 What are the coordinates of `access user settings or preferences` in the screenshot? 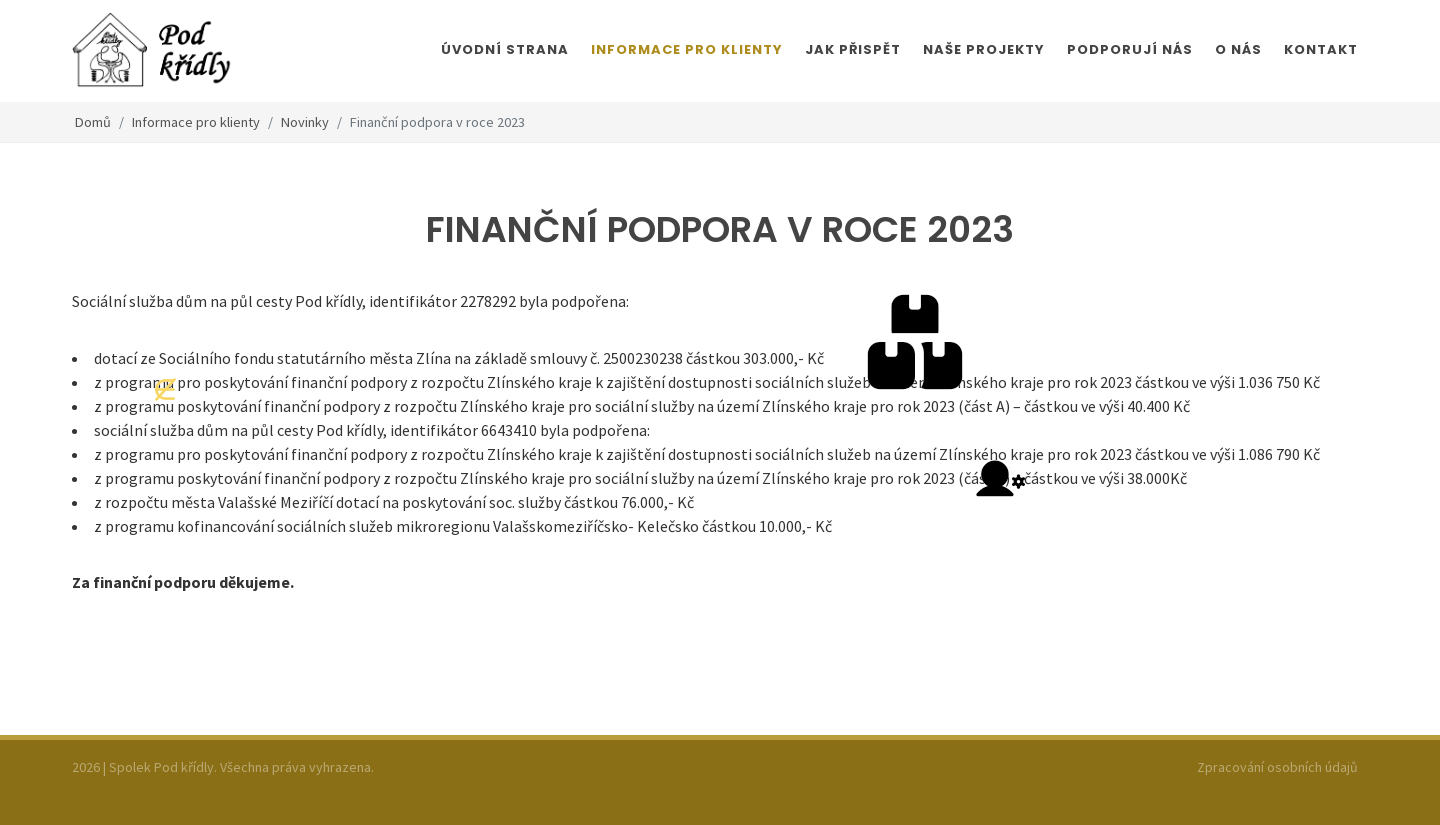 It's located at (999, 480).